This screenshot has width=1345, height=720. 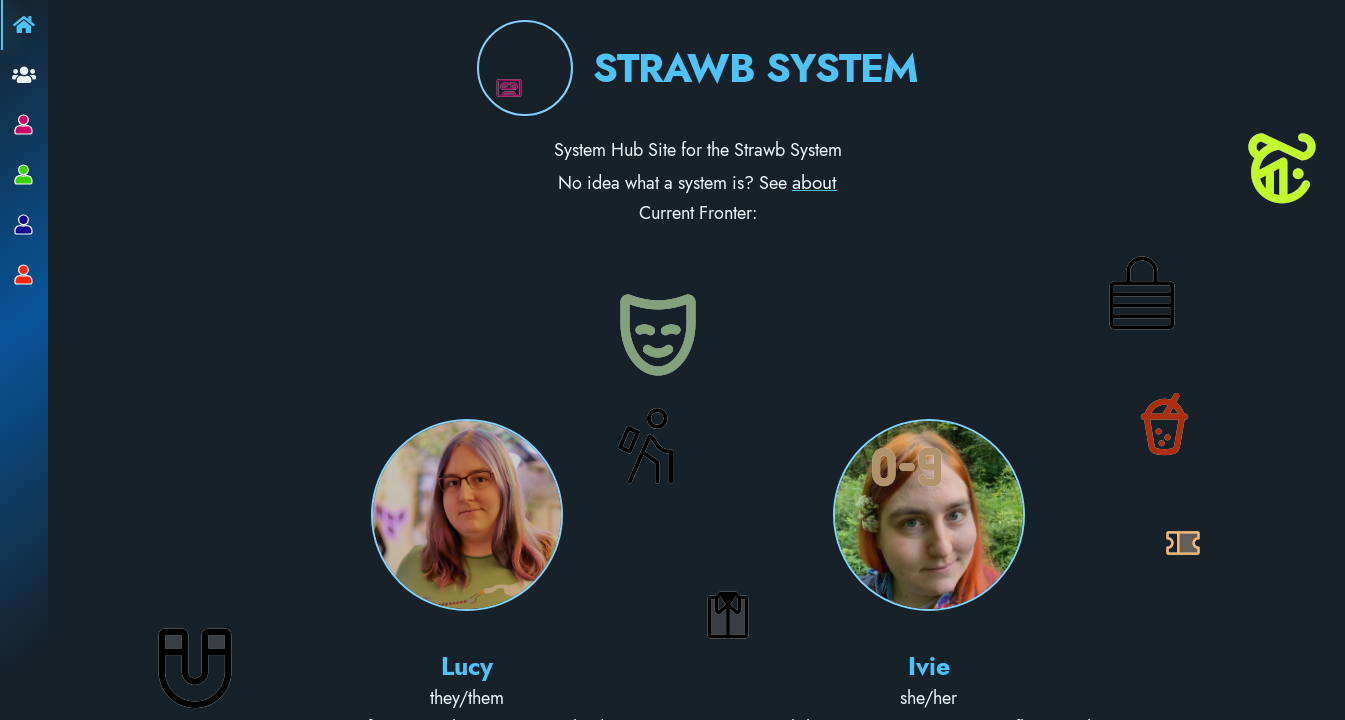 What do you see at coordinates (658, 332) in the screenshot?
I see `access theater or entertainment content` at bounding box center [658, 332].